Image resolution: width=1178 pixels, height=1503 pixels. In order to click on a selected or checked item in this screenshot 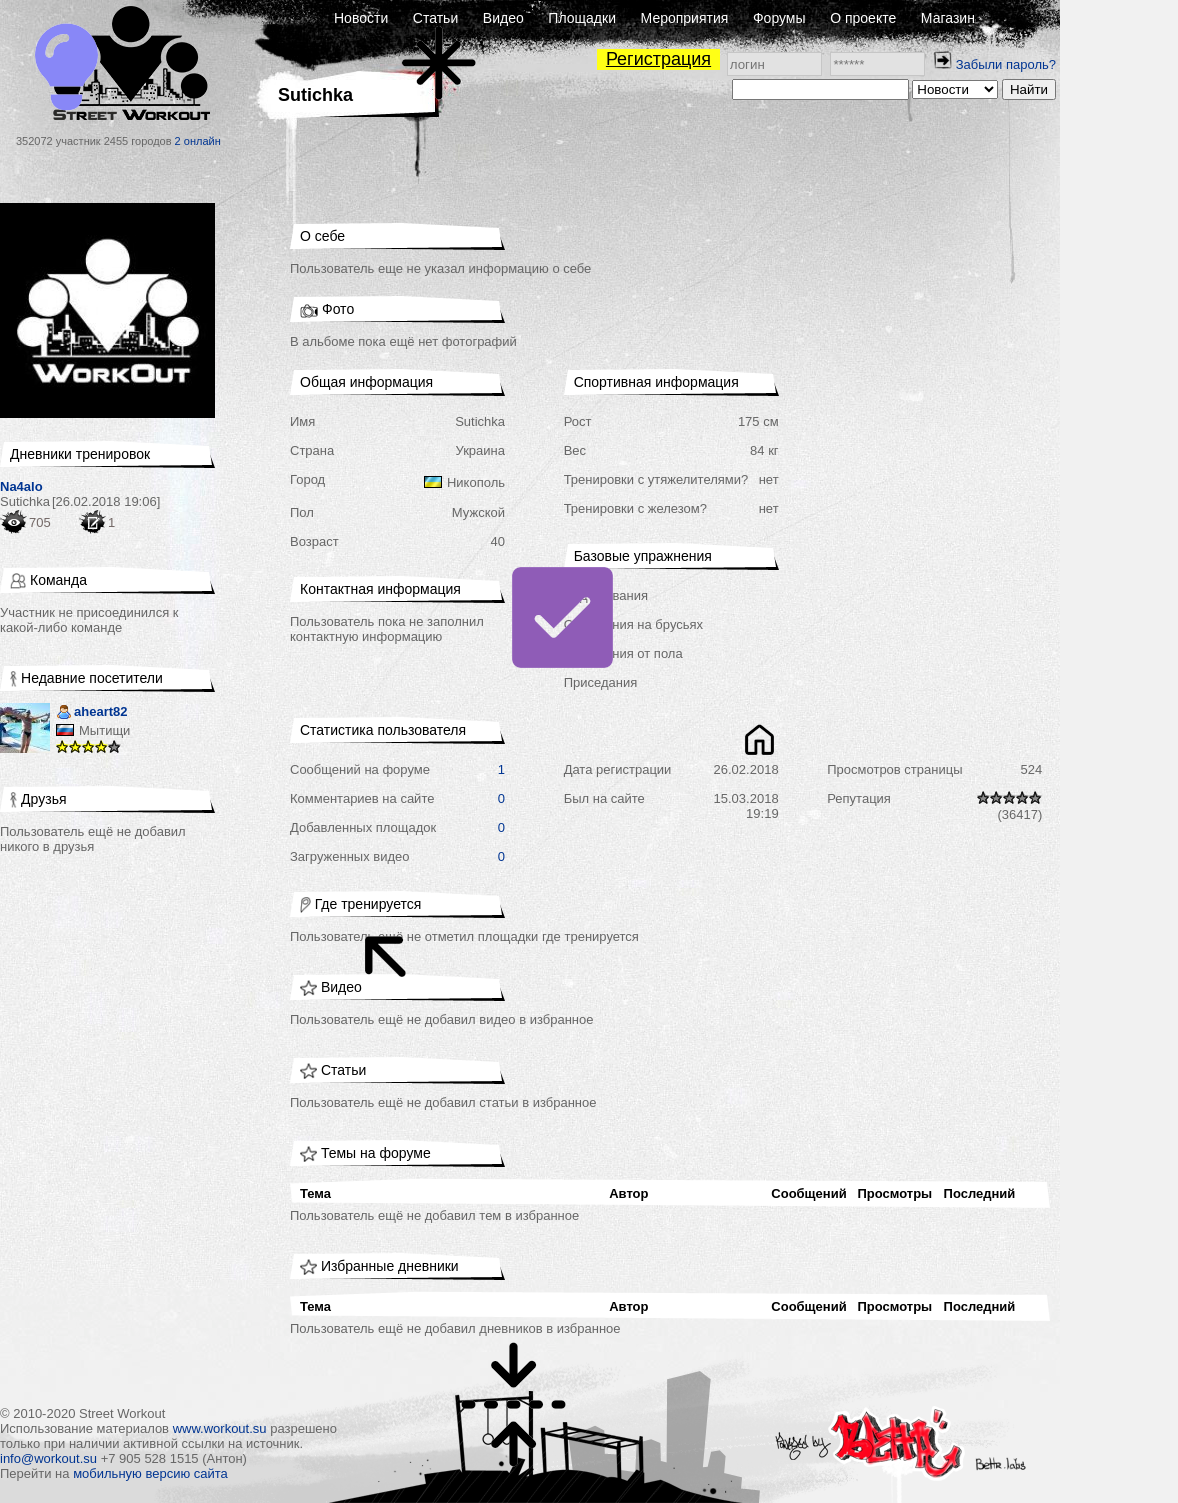, I will do `click(562, 617)`.